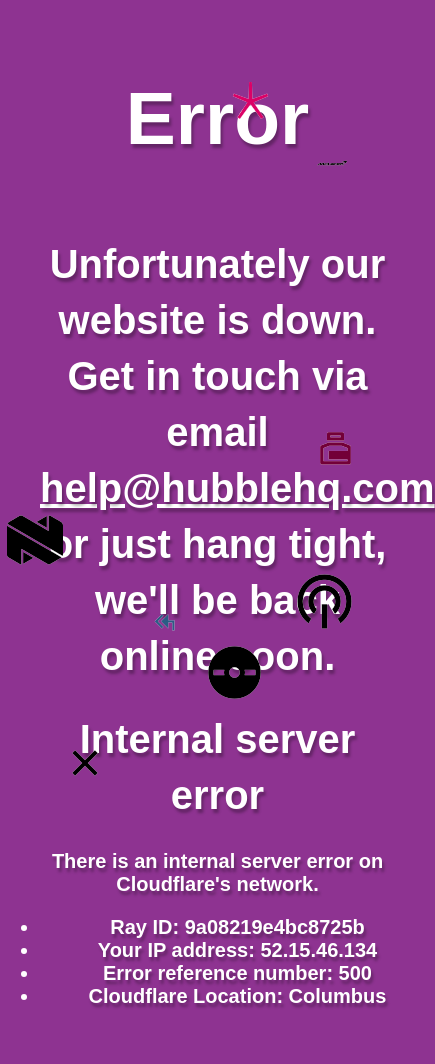 Image resolution: width=435 pixels, height=1064 pixels. I want to click on close the current window or dialog, so click(85, 763).